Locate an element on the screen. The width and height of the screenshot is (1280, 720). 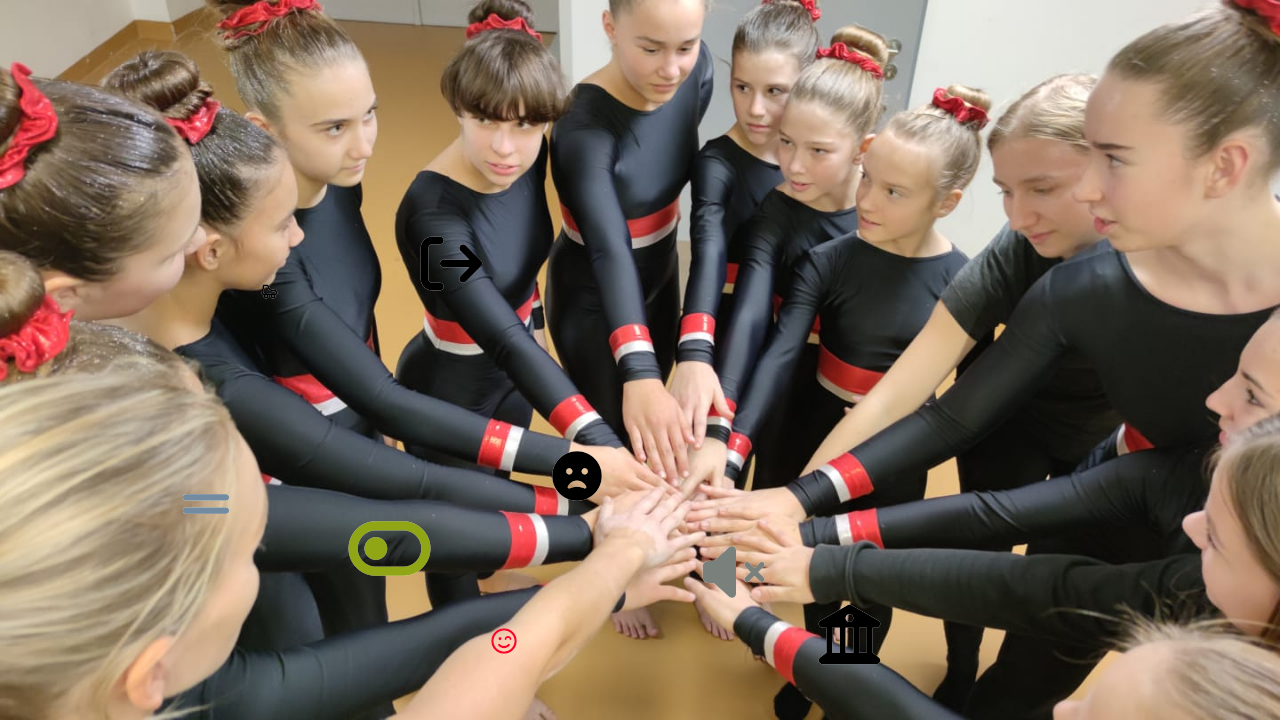
log out of your account is located at coordinates (451, 263).